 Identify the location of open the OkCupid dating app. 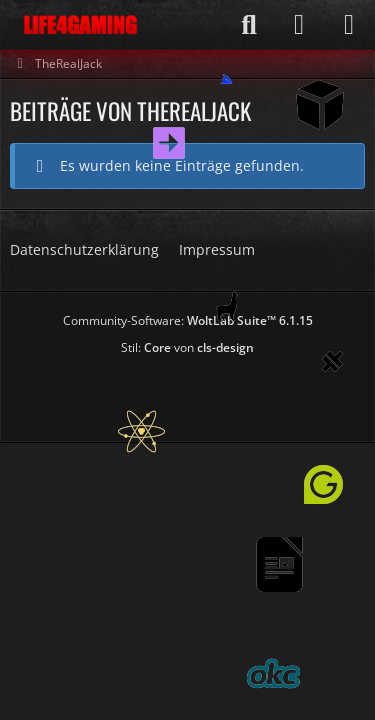
(273, 673).